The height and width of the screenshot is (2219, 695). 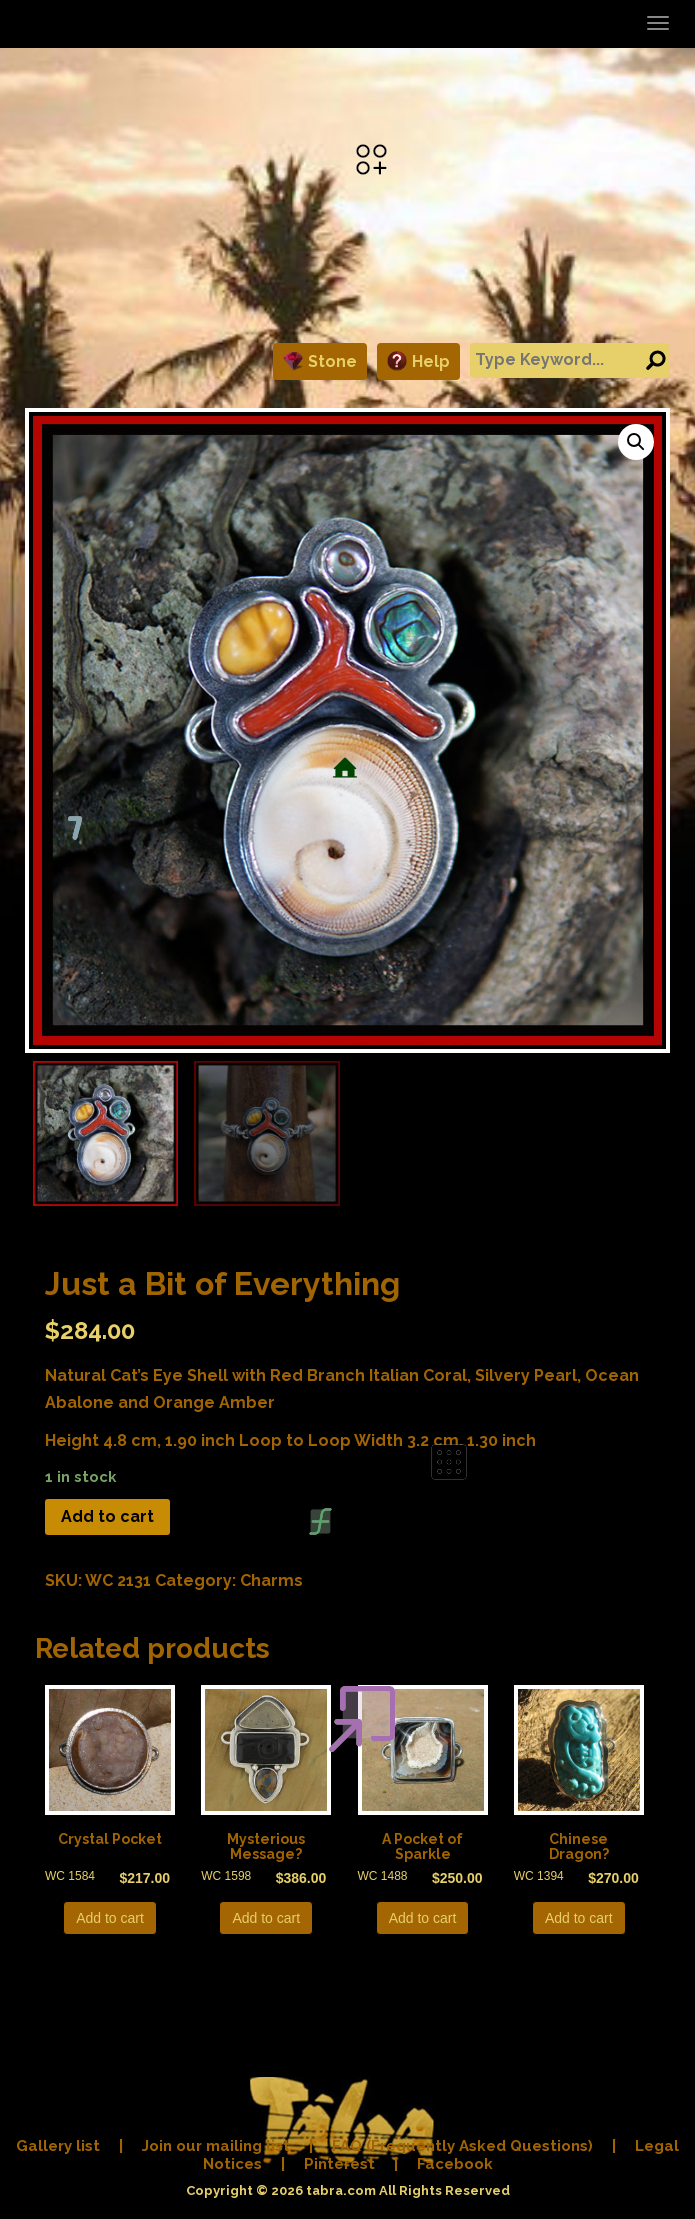 I want to click on import or bring content into a container, so click(x=362, y=1719).